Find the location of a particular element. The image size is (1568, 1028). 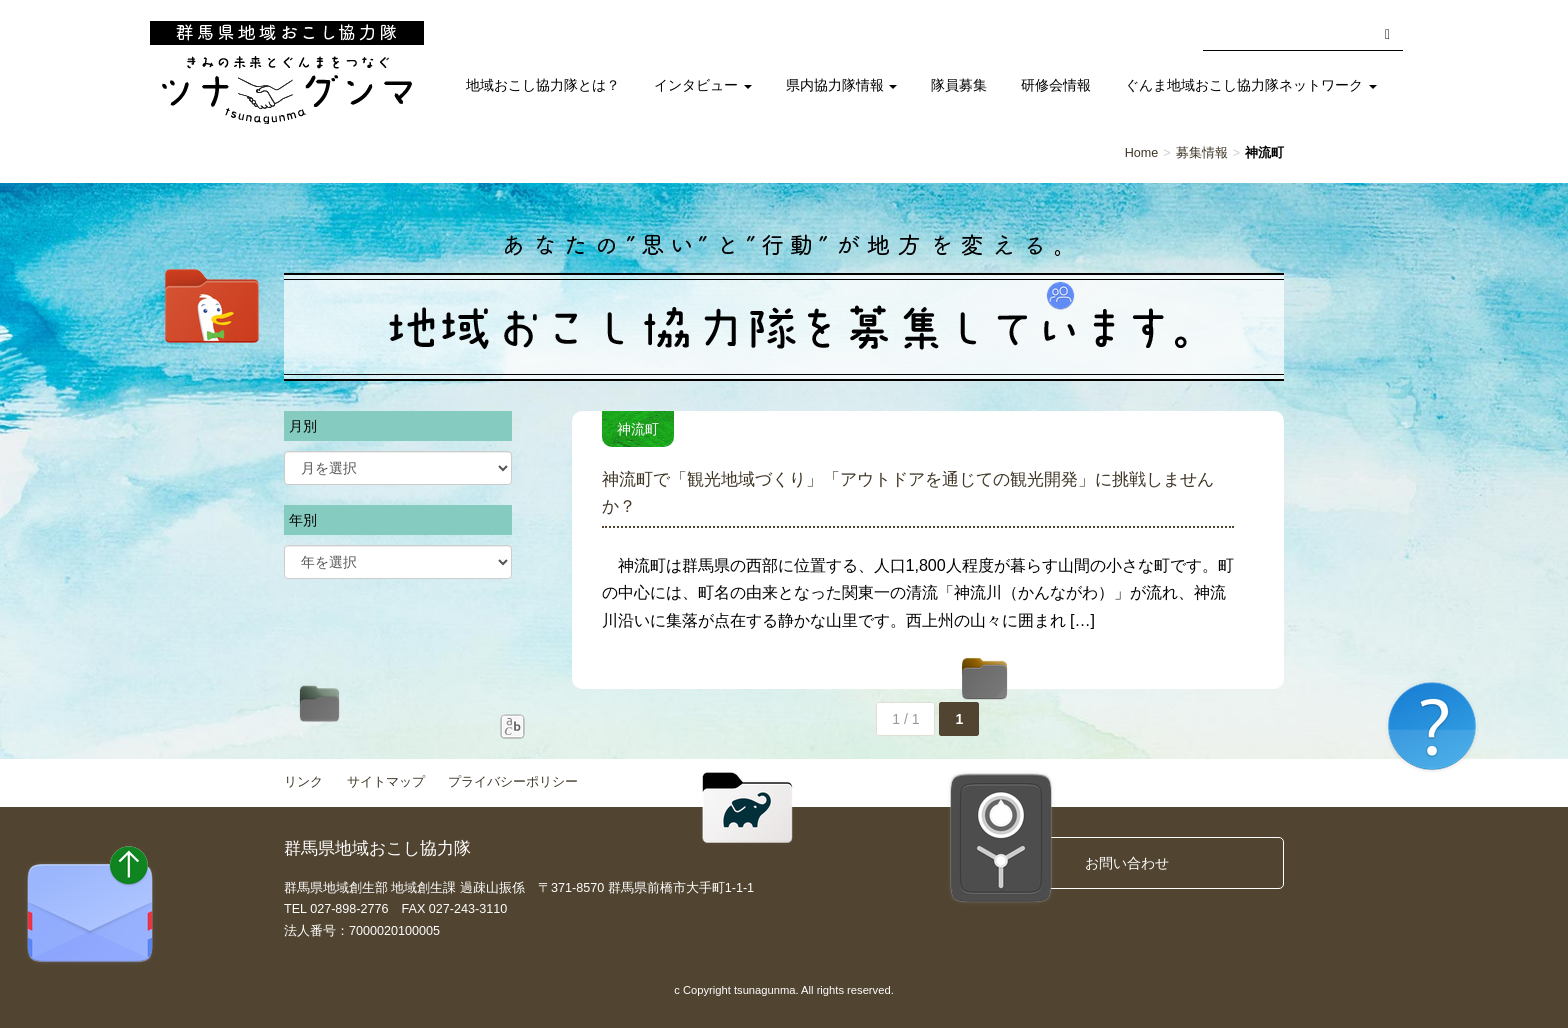

open DuckDuckGo browser downloads folder is located at coordinates (211, 308).